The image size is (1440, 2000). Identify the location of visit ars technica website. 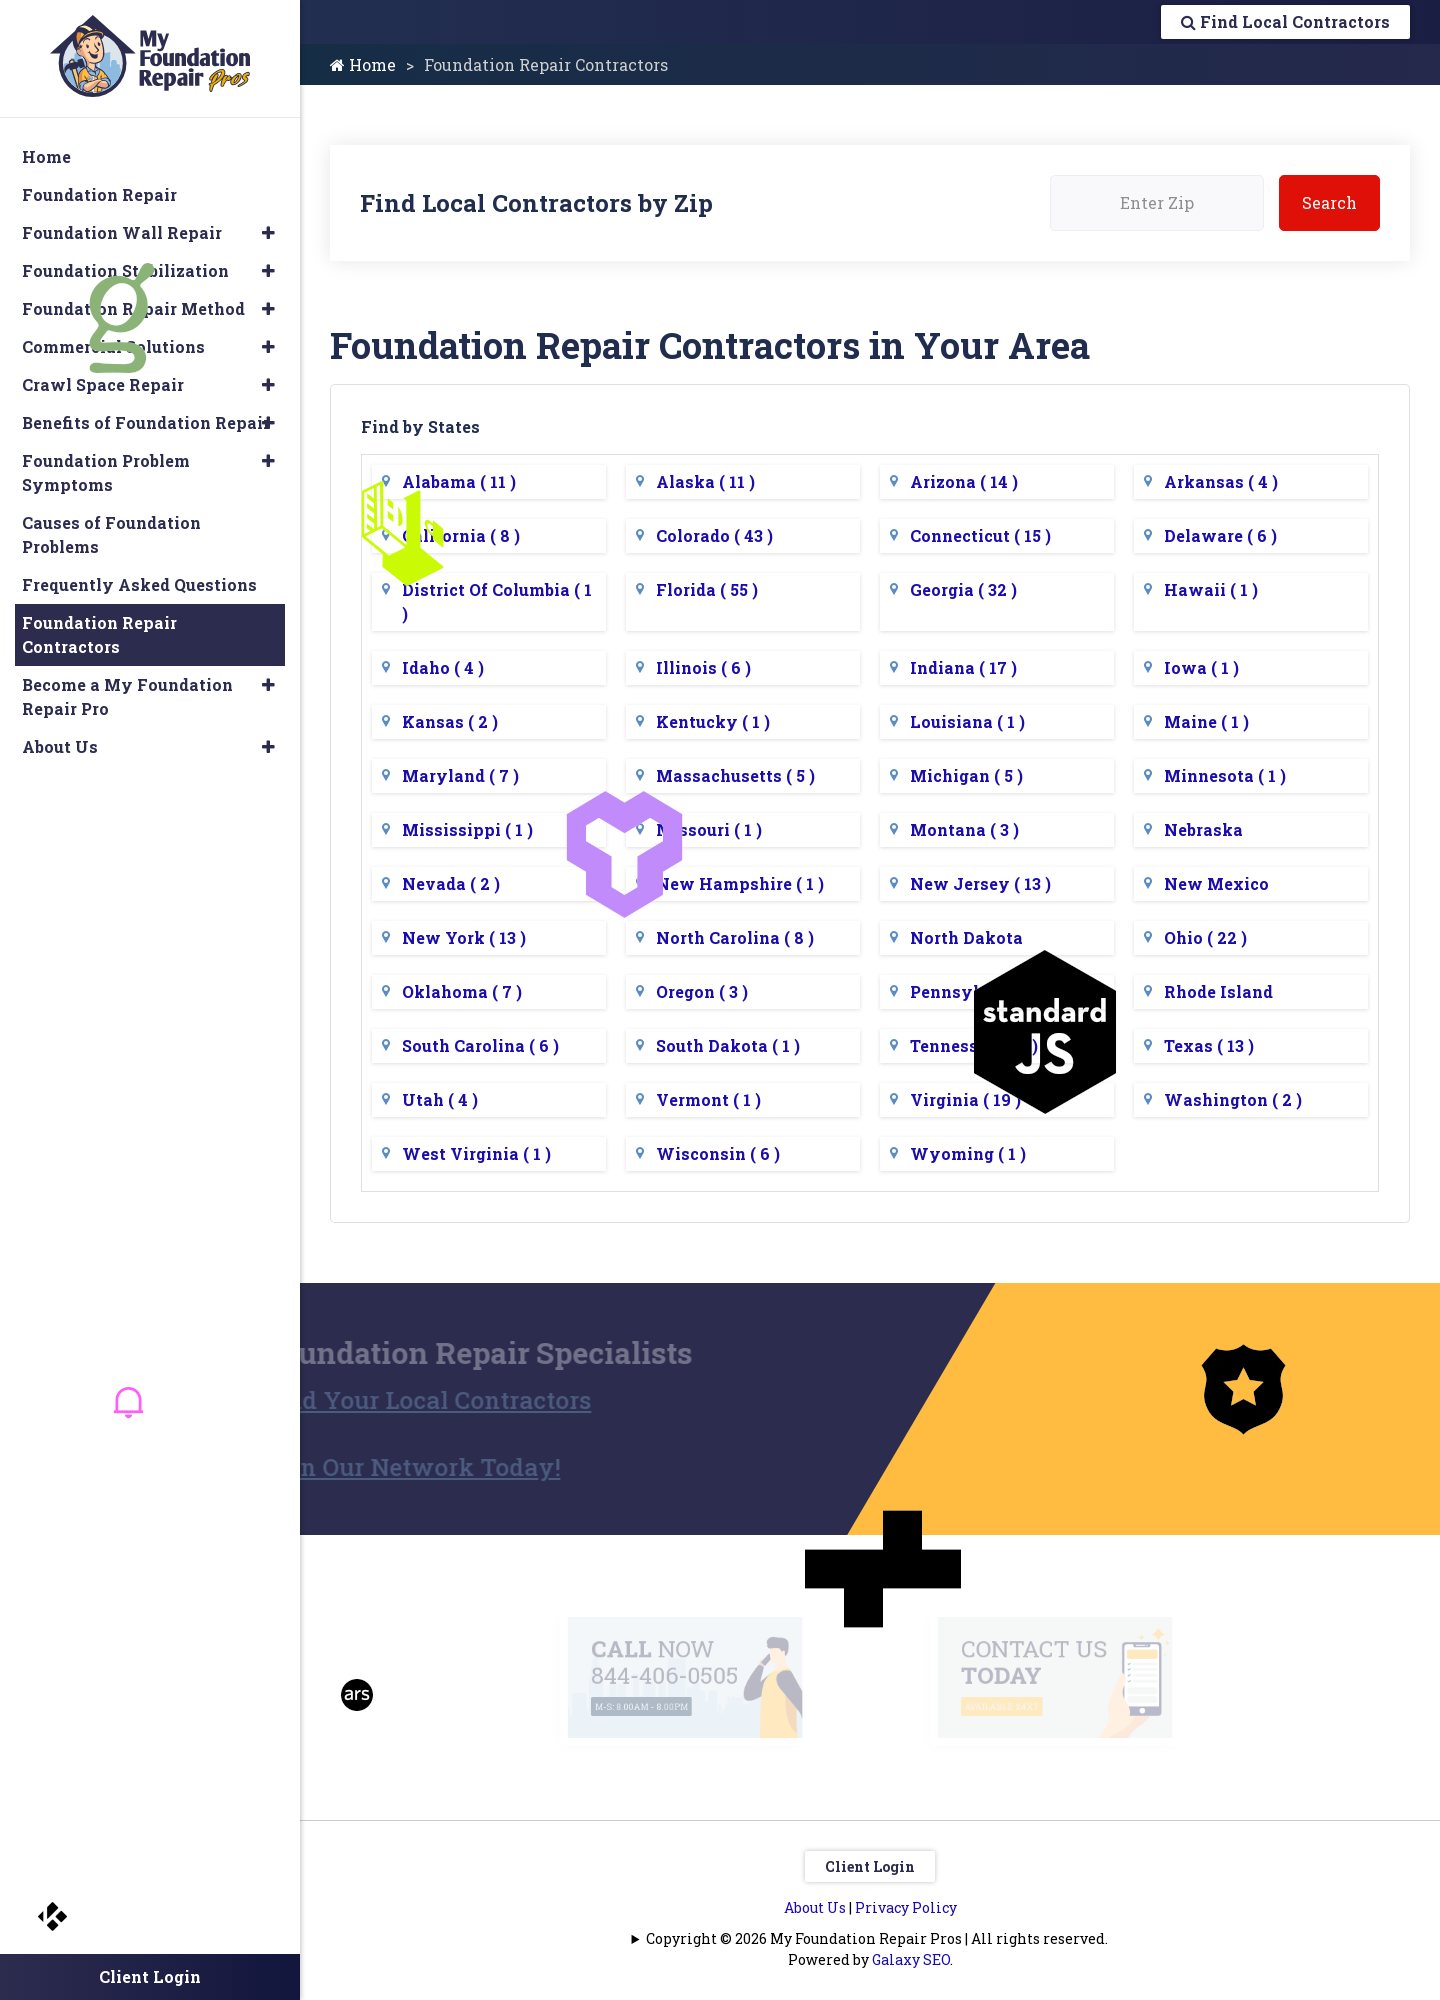
(357, 1695).